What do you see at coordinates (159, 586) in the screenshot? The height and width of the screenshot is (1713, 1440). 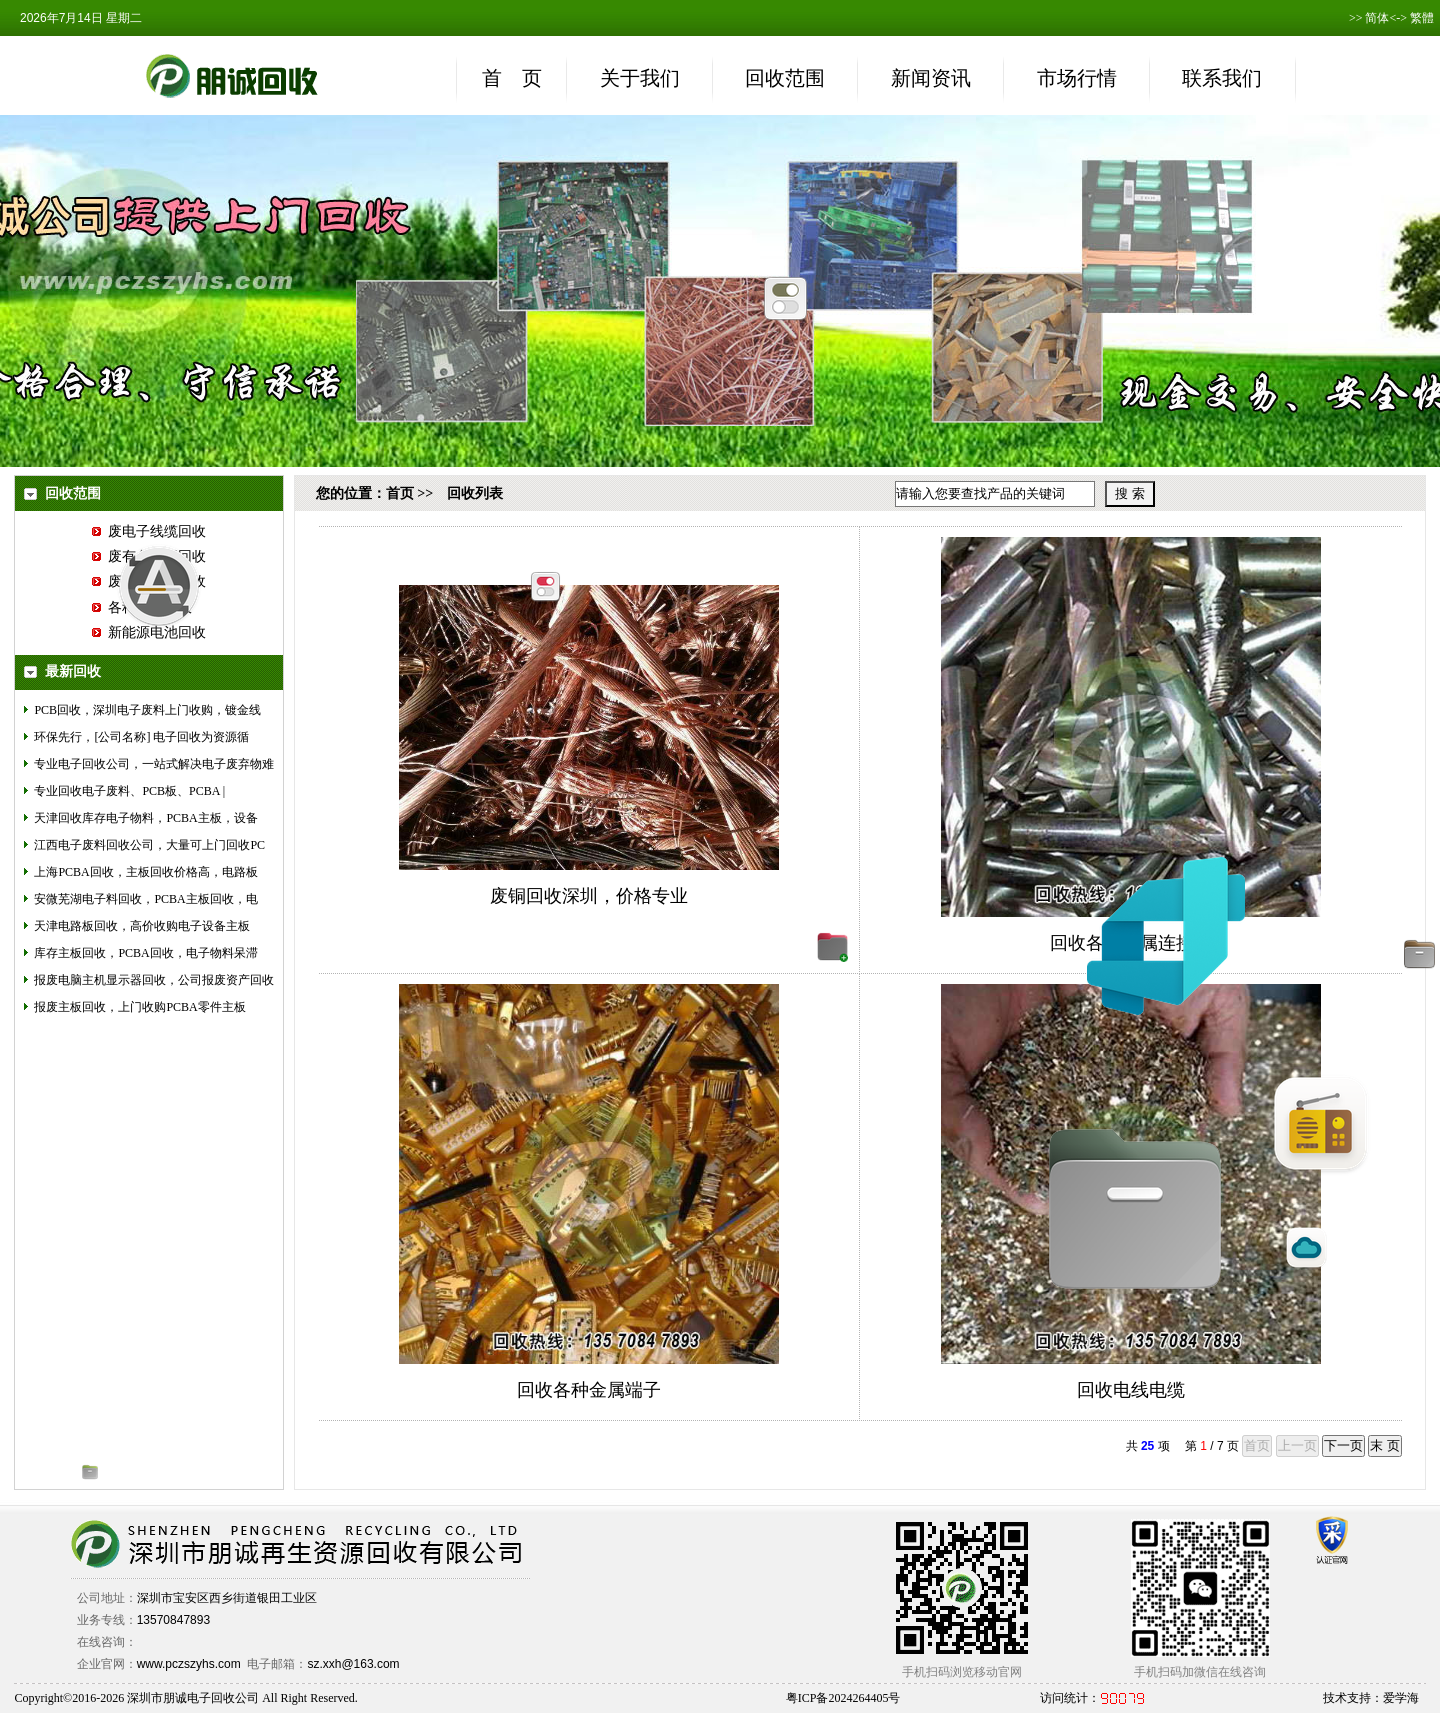 I see `check for available software updates` at bounding box center [159, 586].